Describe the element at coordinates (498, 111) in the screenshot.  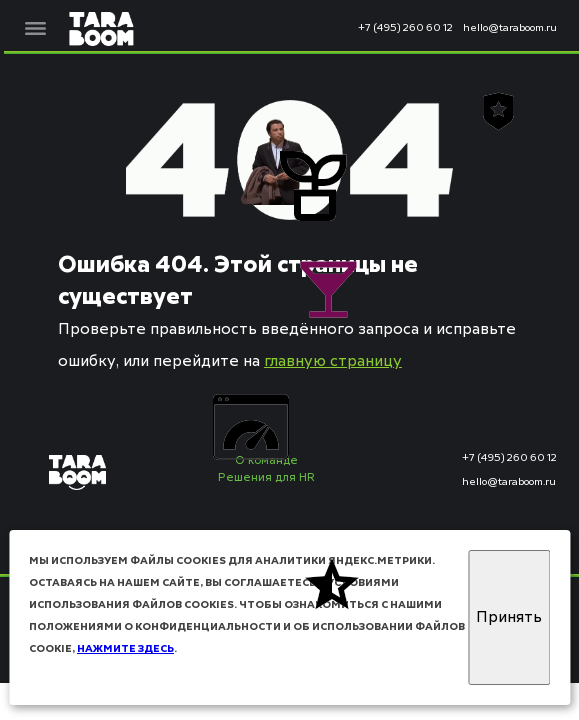
I see `indicates premium or verified security status` at that location.